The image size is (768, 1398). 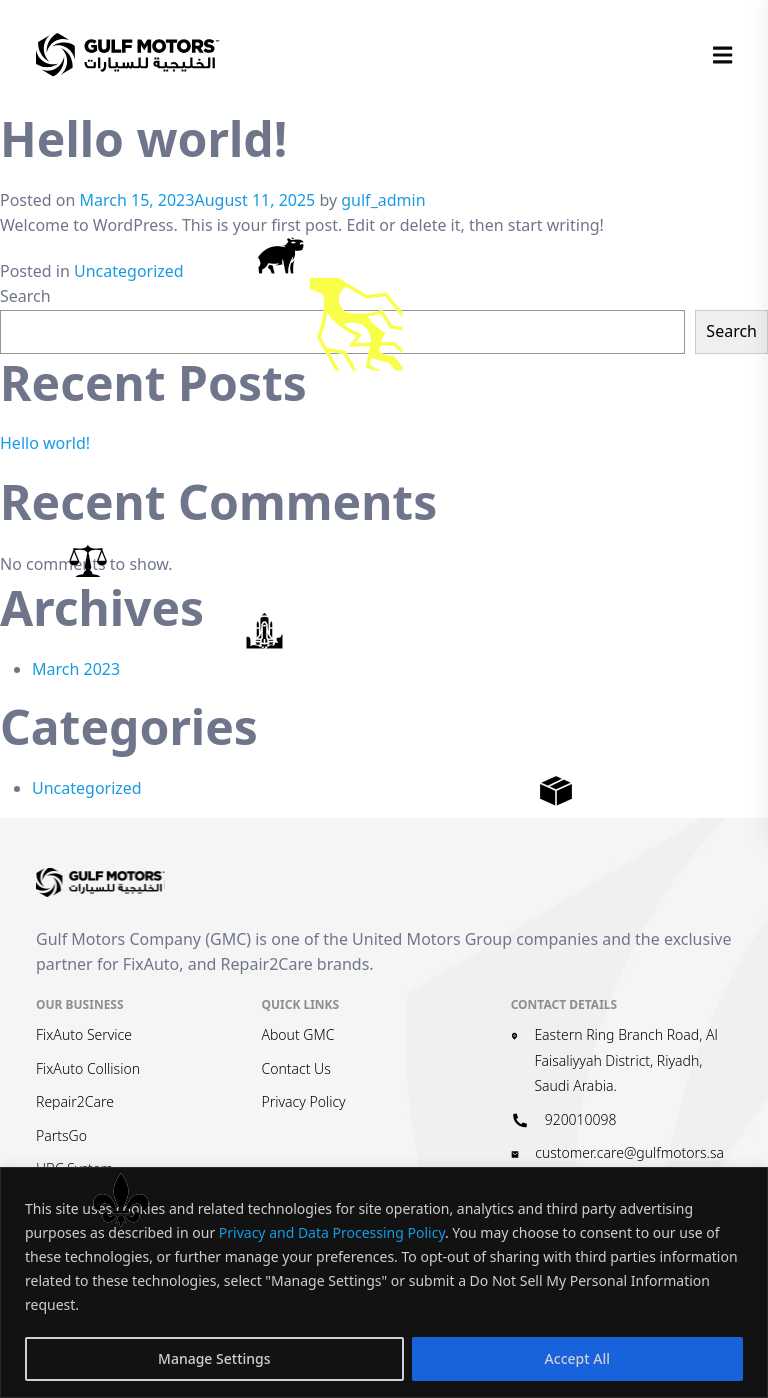 What do you see at coordinates (556, 791) in the screenshot?
I see `view package or shipment status` at bounding box center [556, 791].